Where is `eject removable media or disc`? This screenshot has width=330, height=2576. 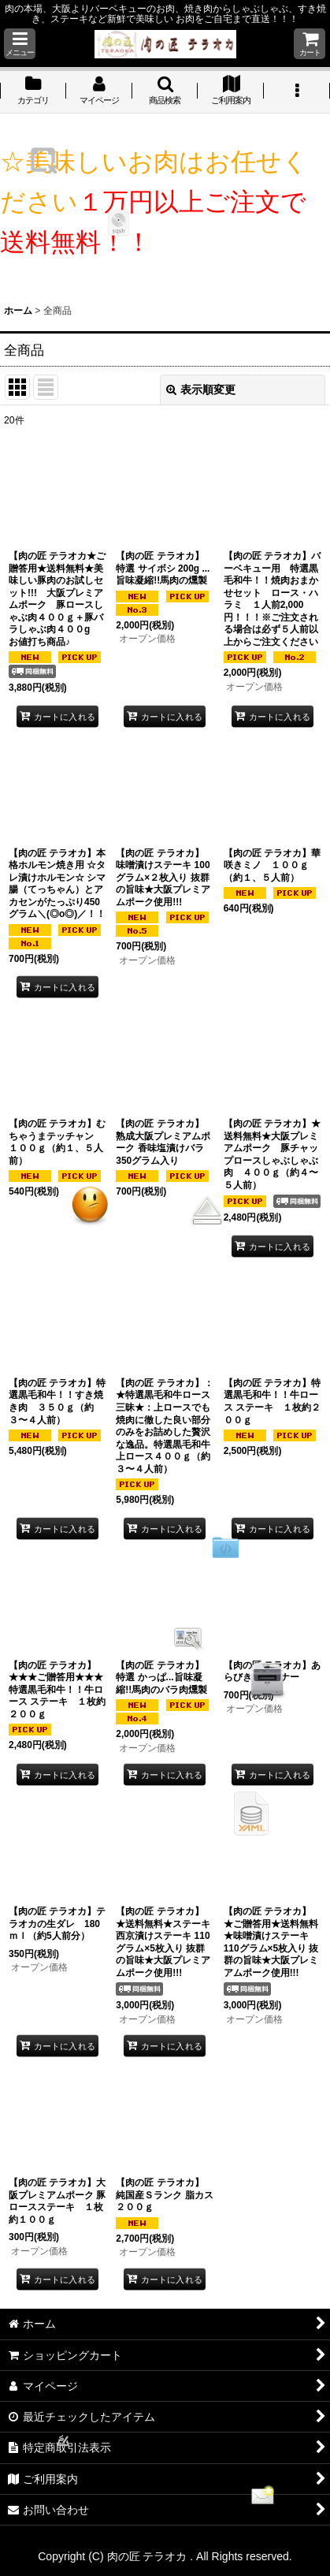 eject removable media or disc is located at coordinates (207, 1212).